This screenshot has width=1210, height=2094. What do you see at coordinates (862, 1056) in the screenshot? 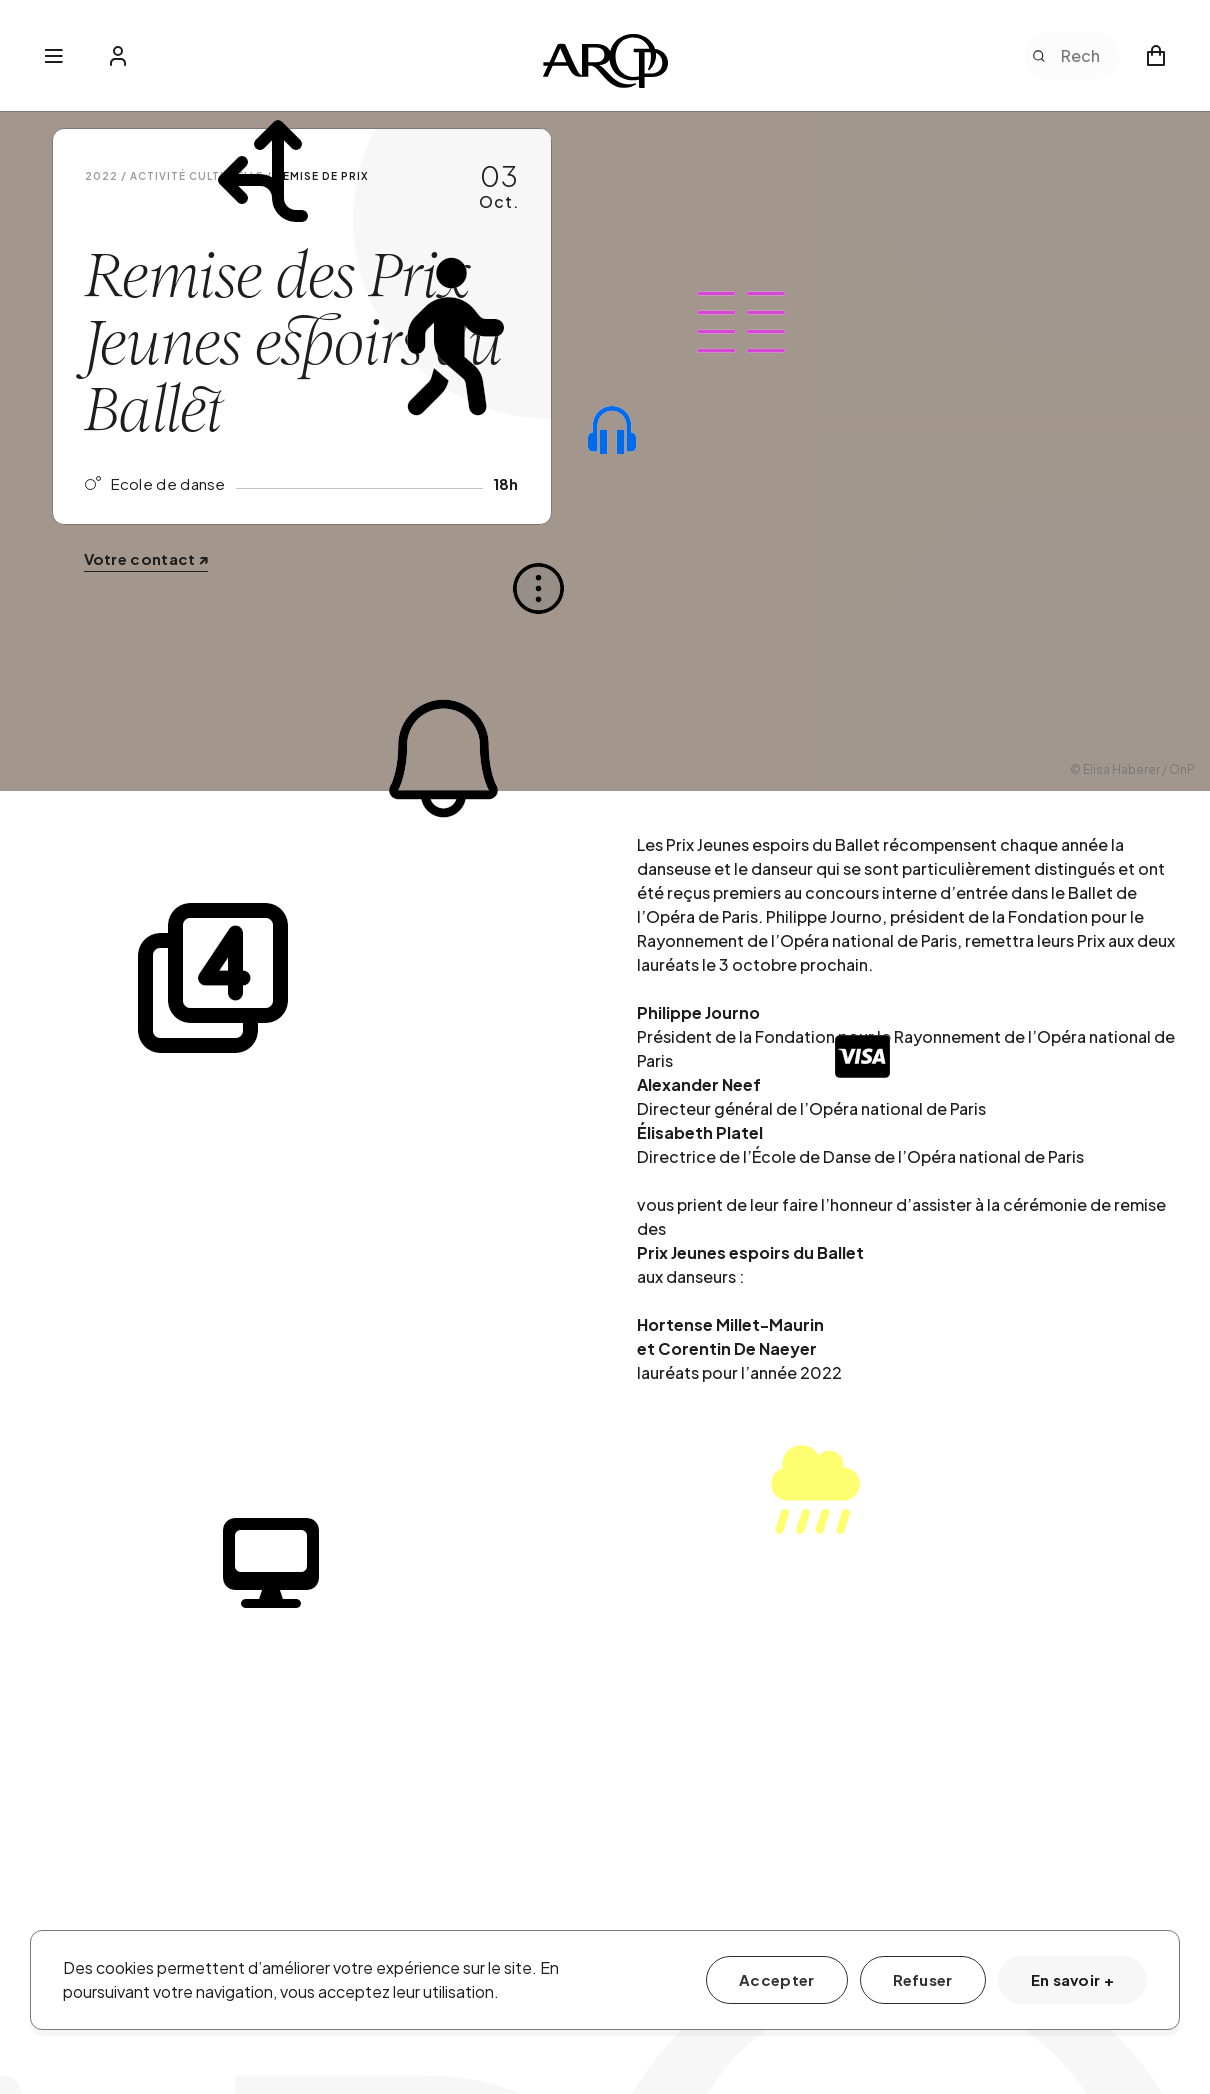
I see `pay with Visa credit or debit card` at bounding box center [862, 1056].